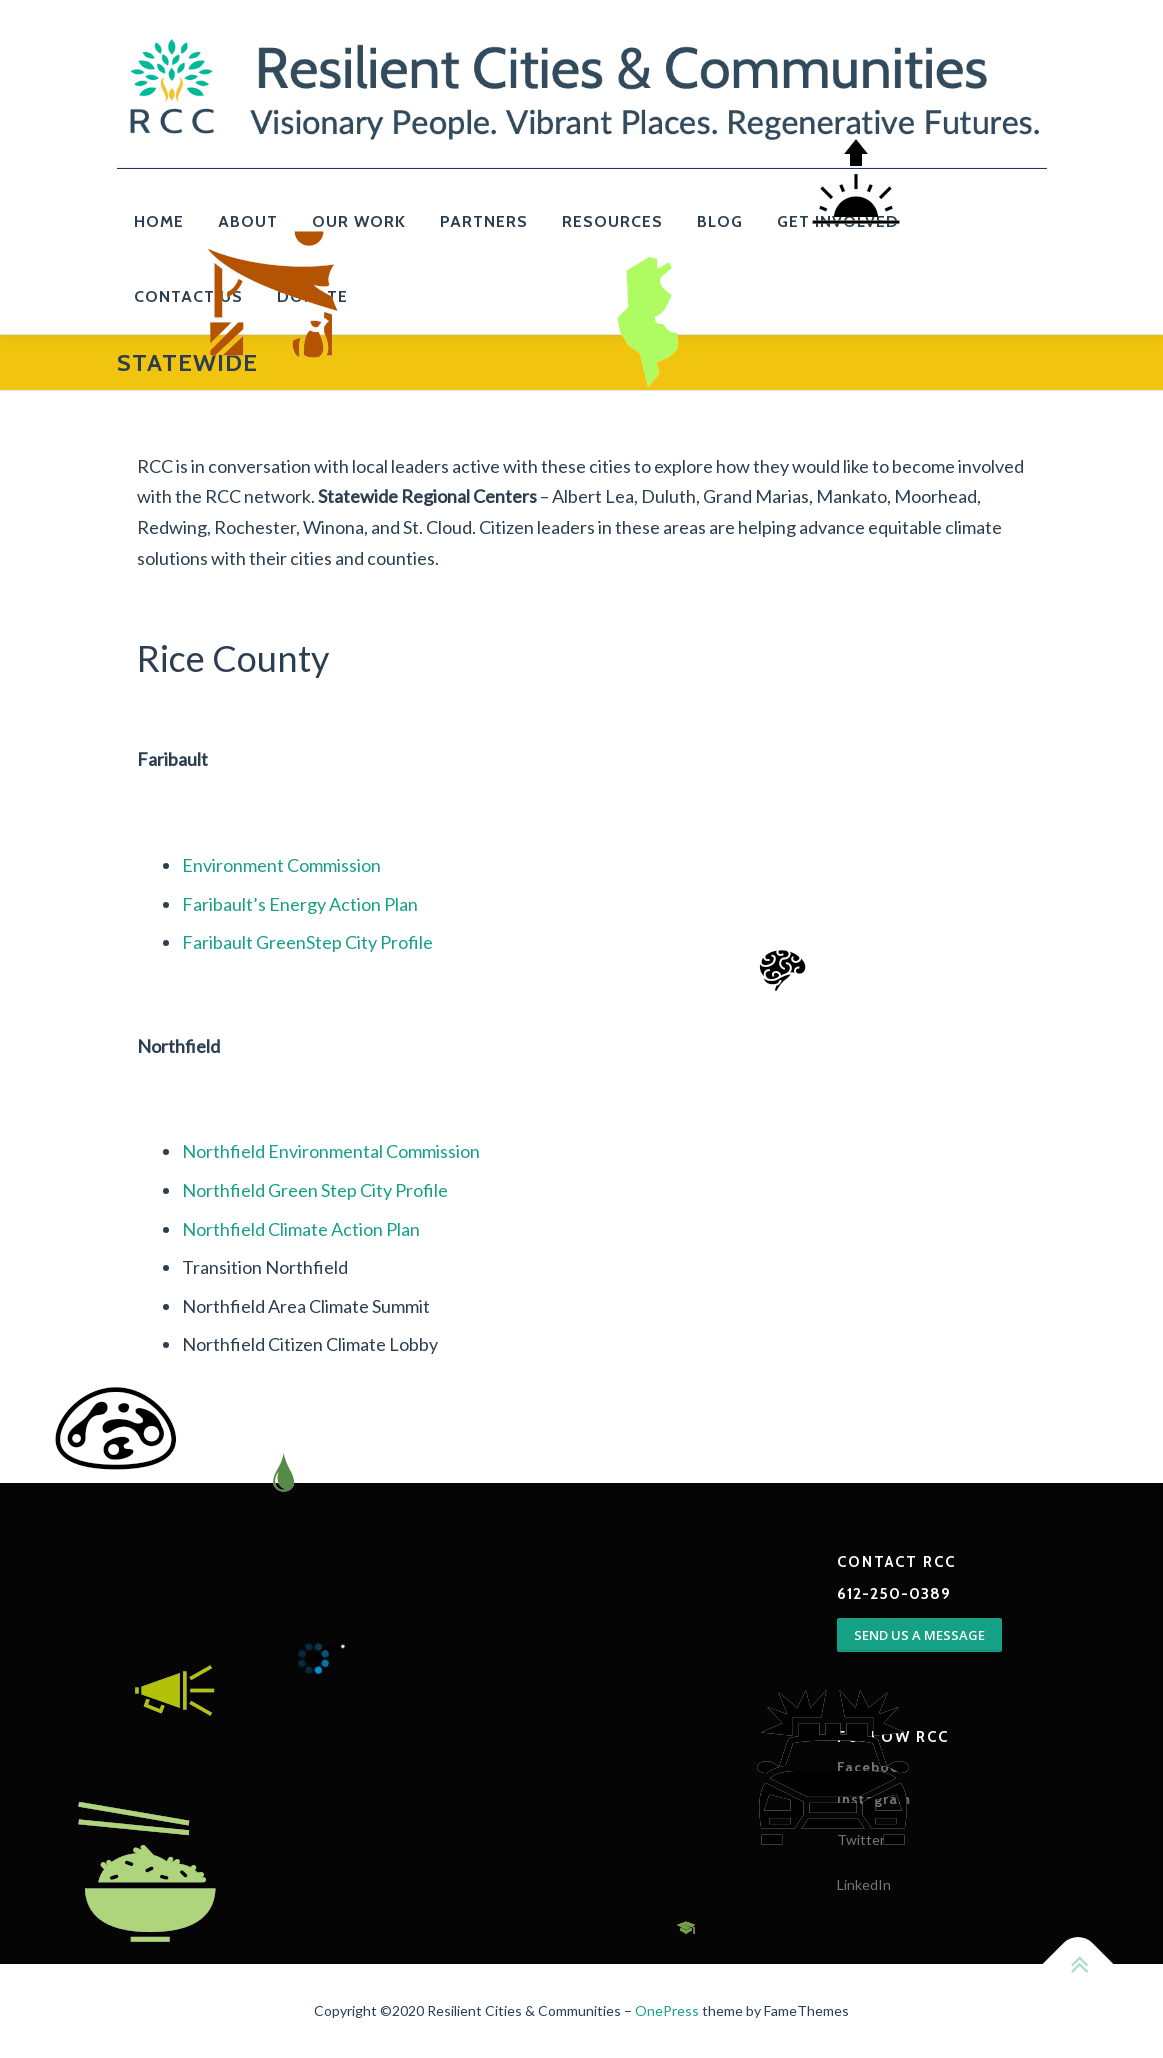 The height and width of the screenshot is (2058, 1163). What do you see at coordinates (782, 969) in the screenshot?
I see `access AI or smart features` at bounding box center [782, 969].